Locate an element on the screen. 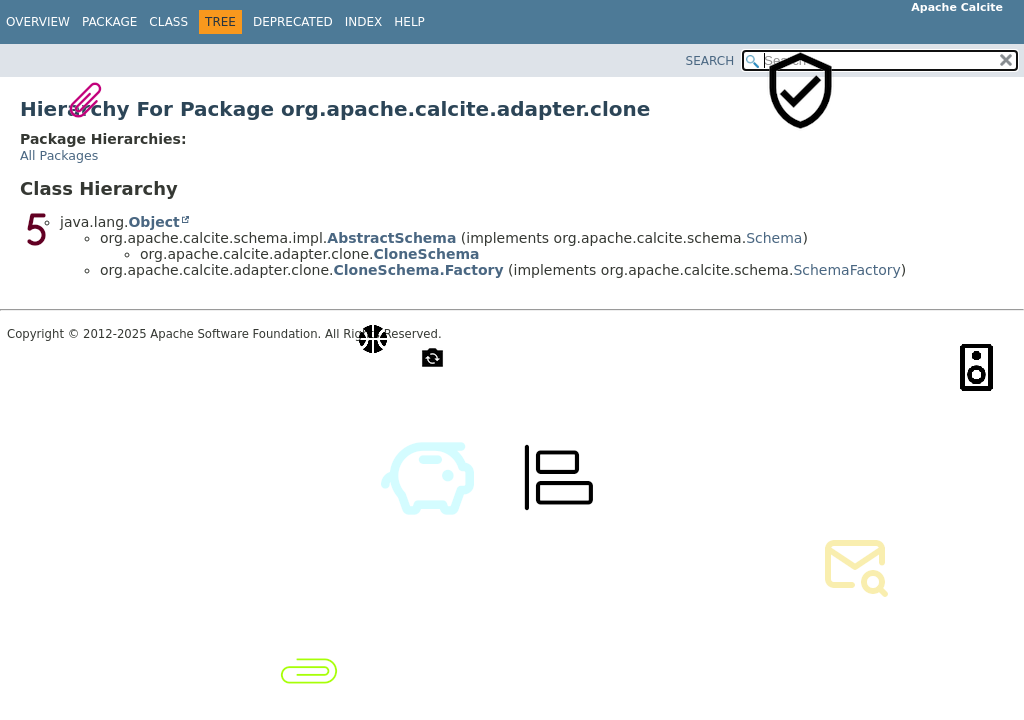  indicates a verified or trusted user account is located at coordinates (800, 90).